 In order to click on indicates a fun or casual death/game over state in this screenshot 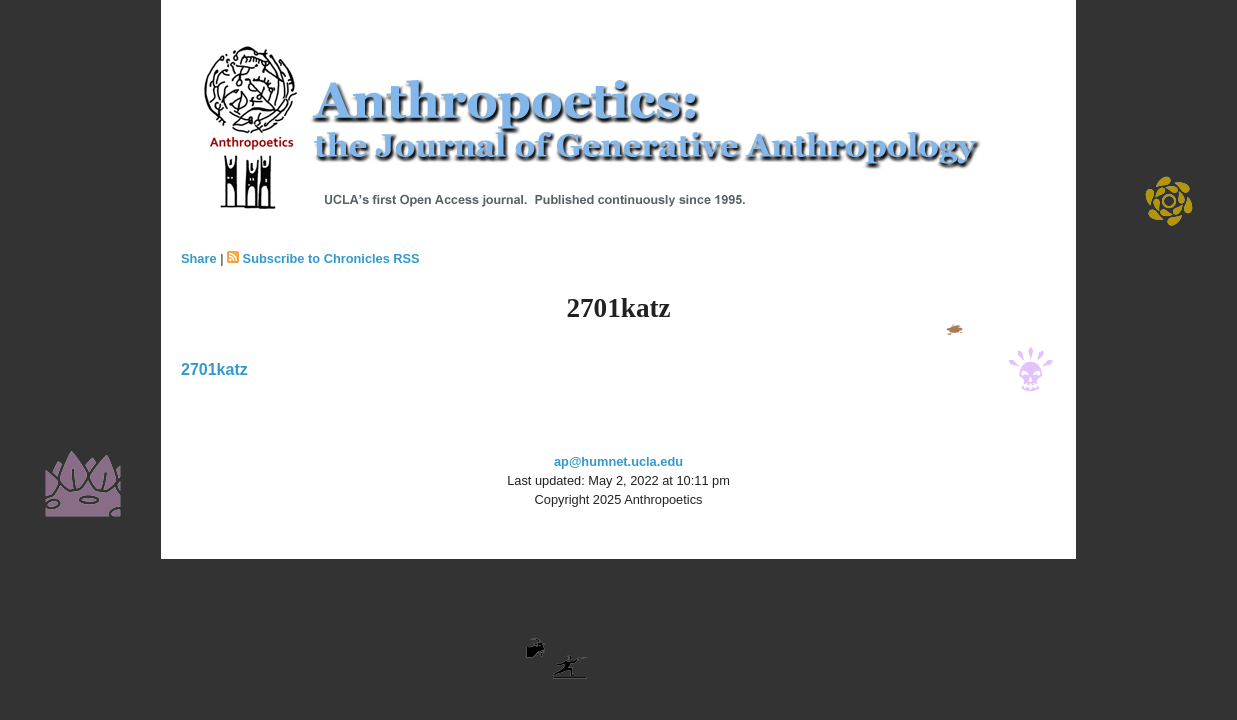, I will do `click(1030, 368)`.